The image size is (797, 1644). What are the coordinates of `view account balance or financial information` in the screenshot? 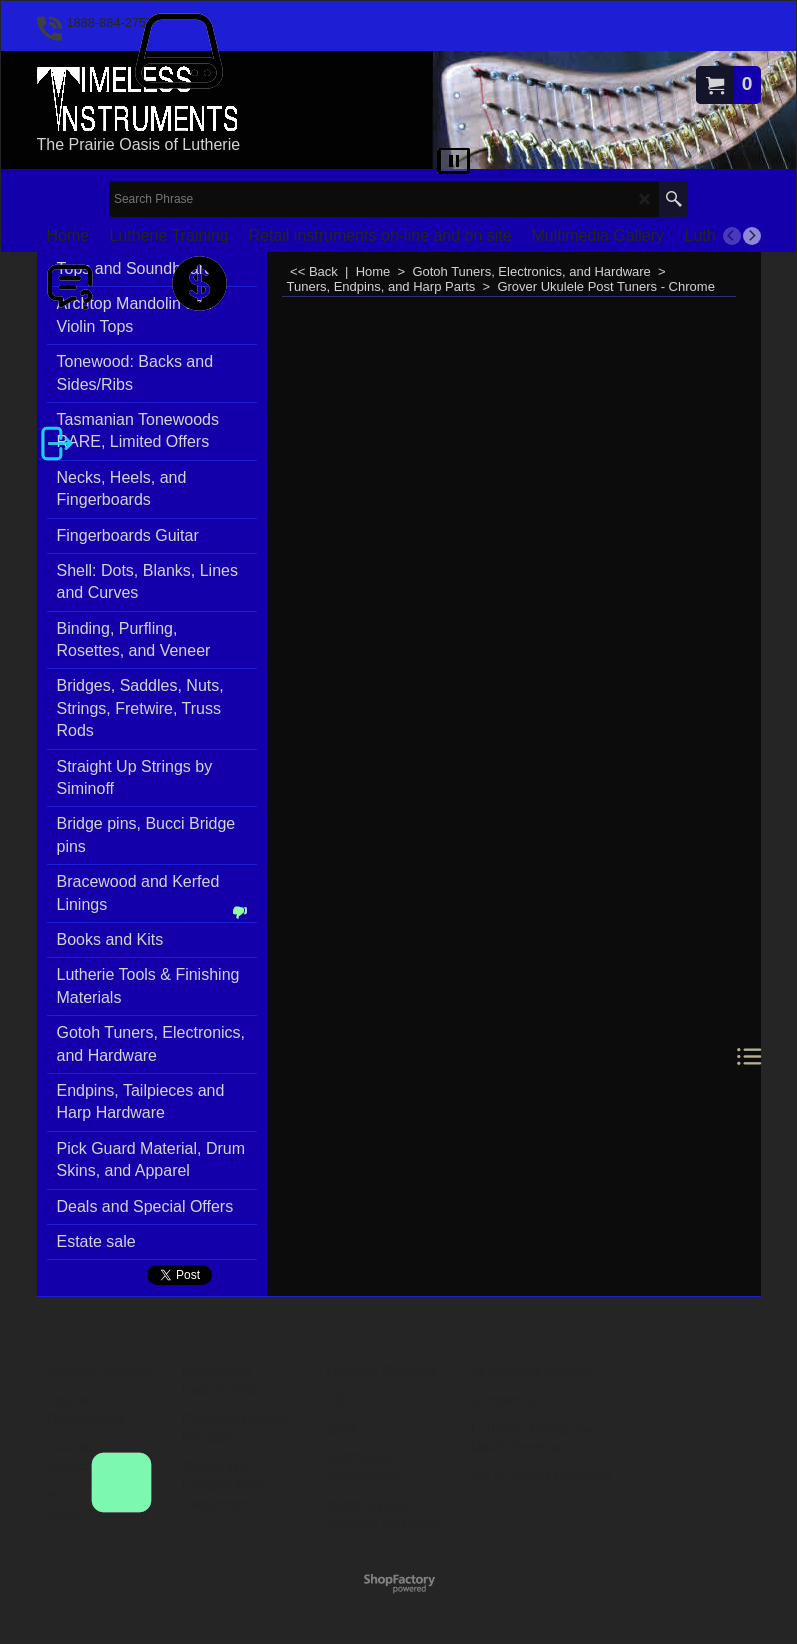 It's located at (199, 283).